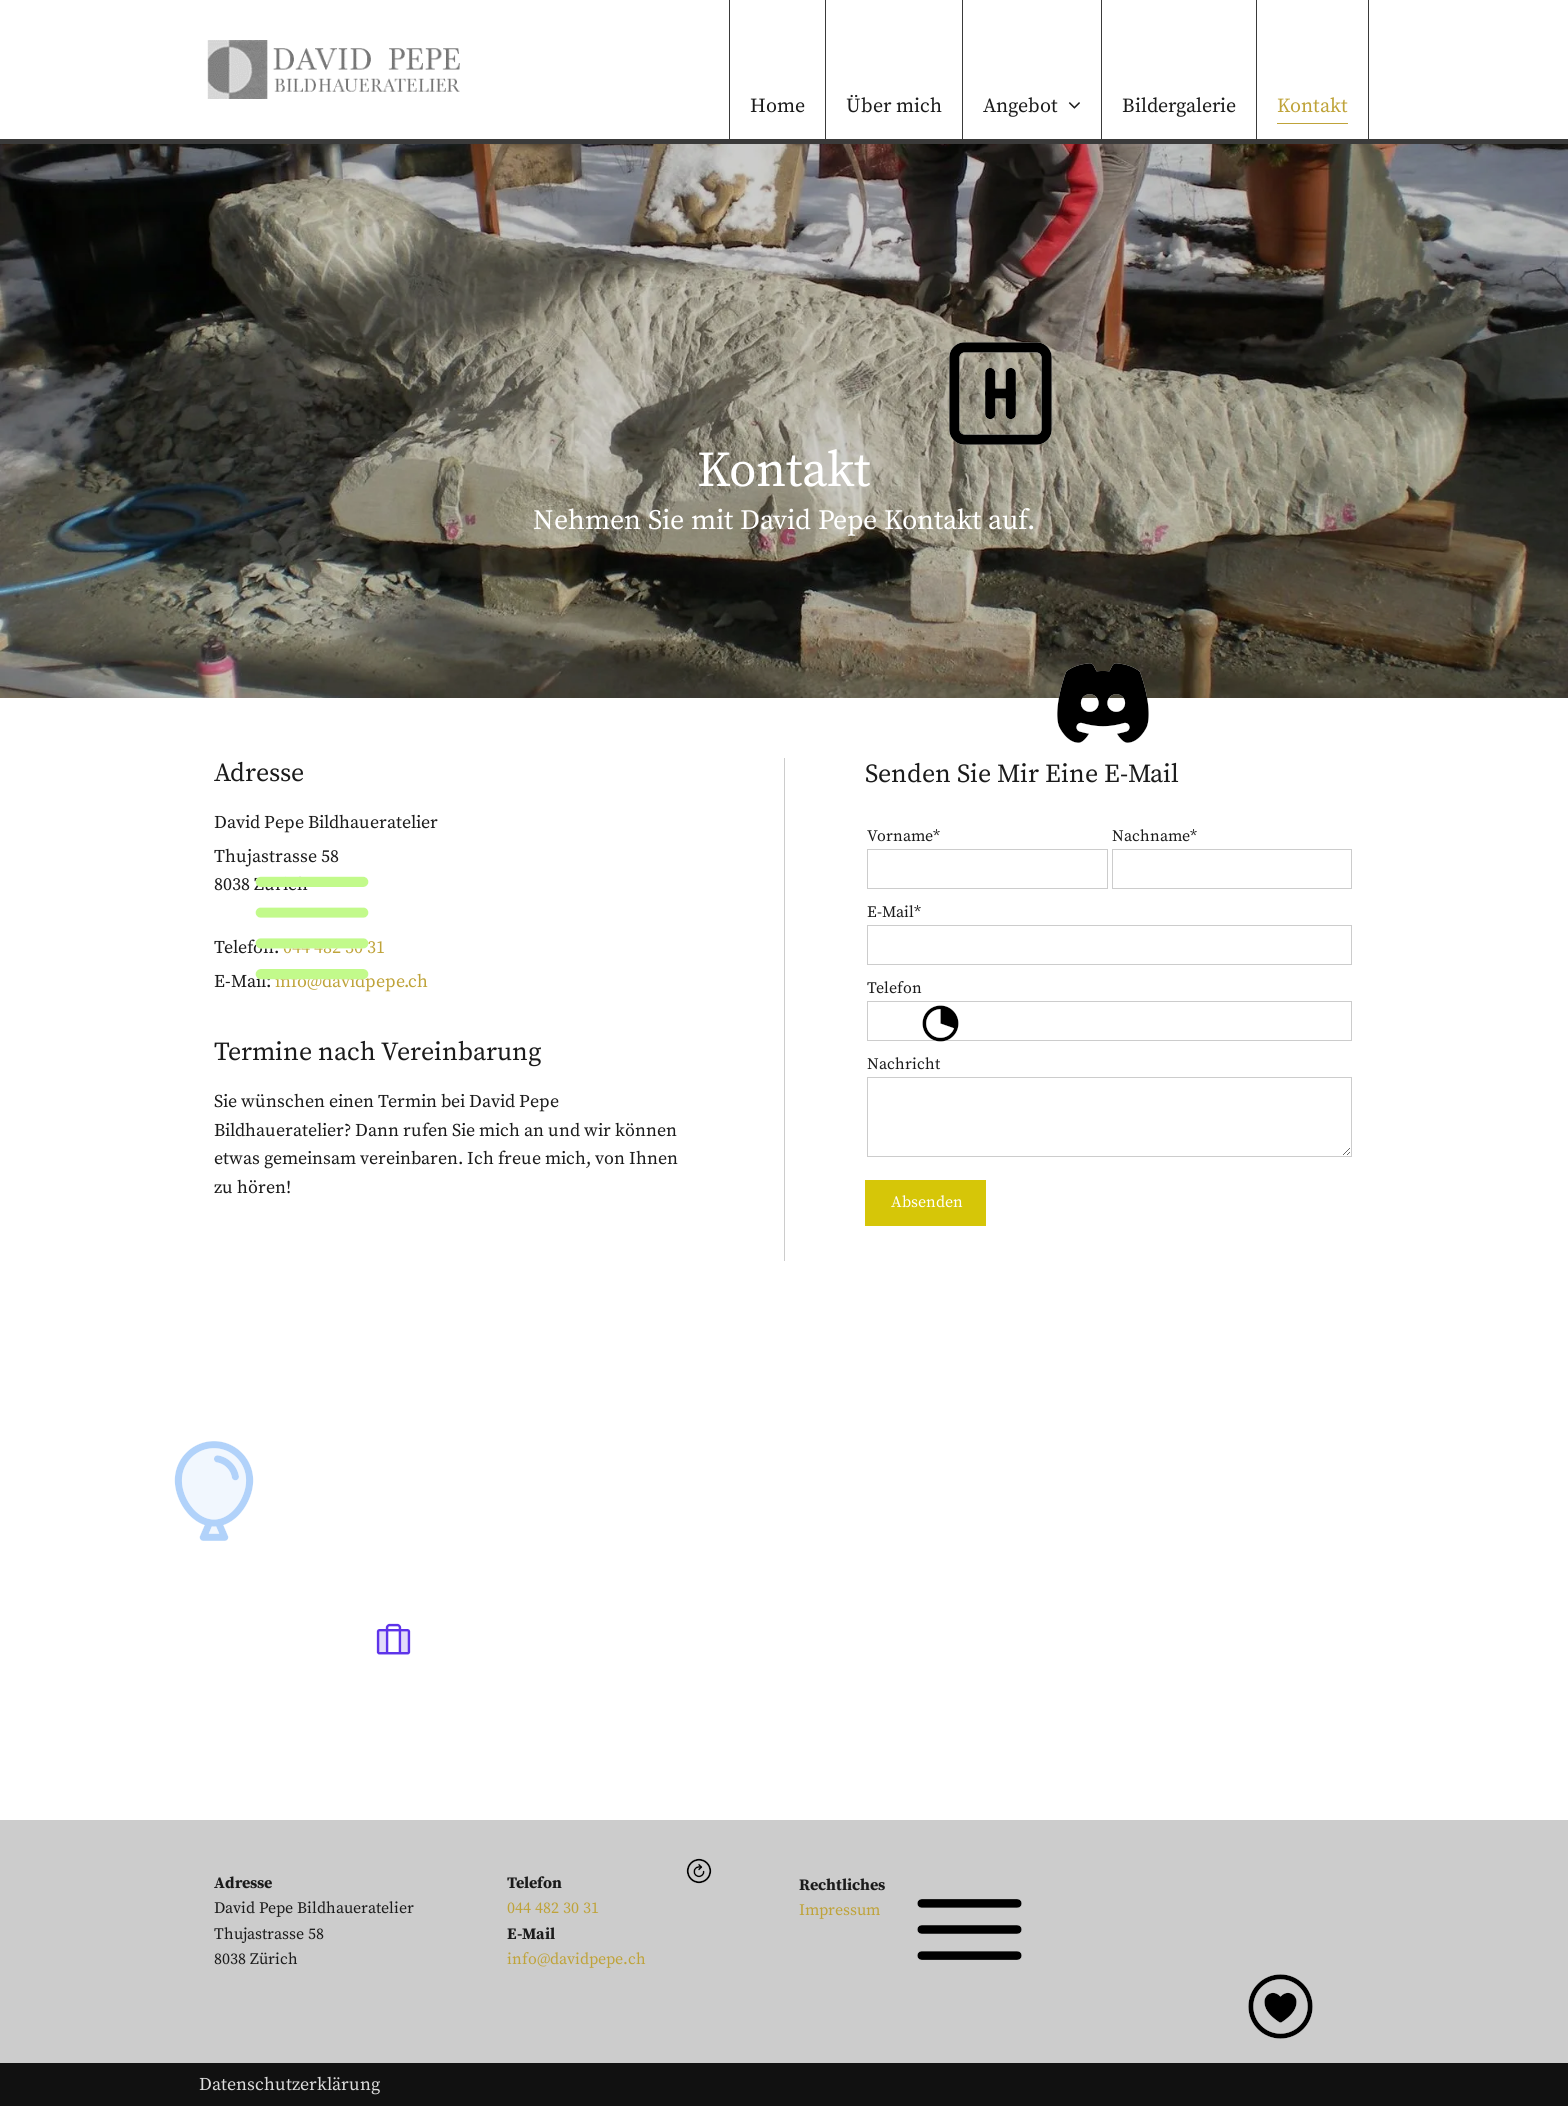 Image resolution: width=1568 pixels, height=2106 pixels. Describe the element at coordinates (1280, 2006) in the screenshot. I see `add to favorites` at that location.